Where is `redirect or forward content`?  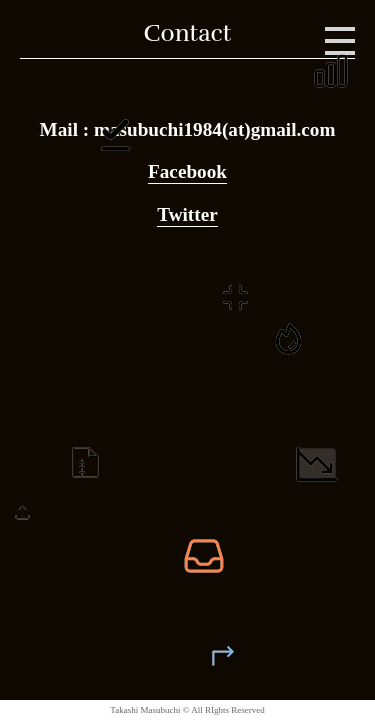 redirect or forward content is located at coordinates (223, 656).